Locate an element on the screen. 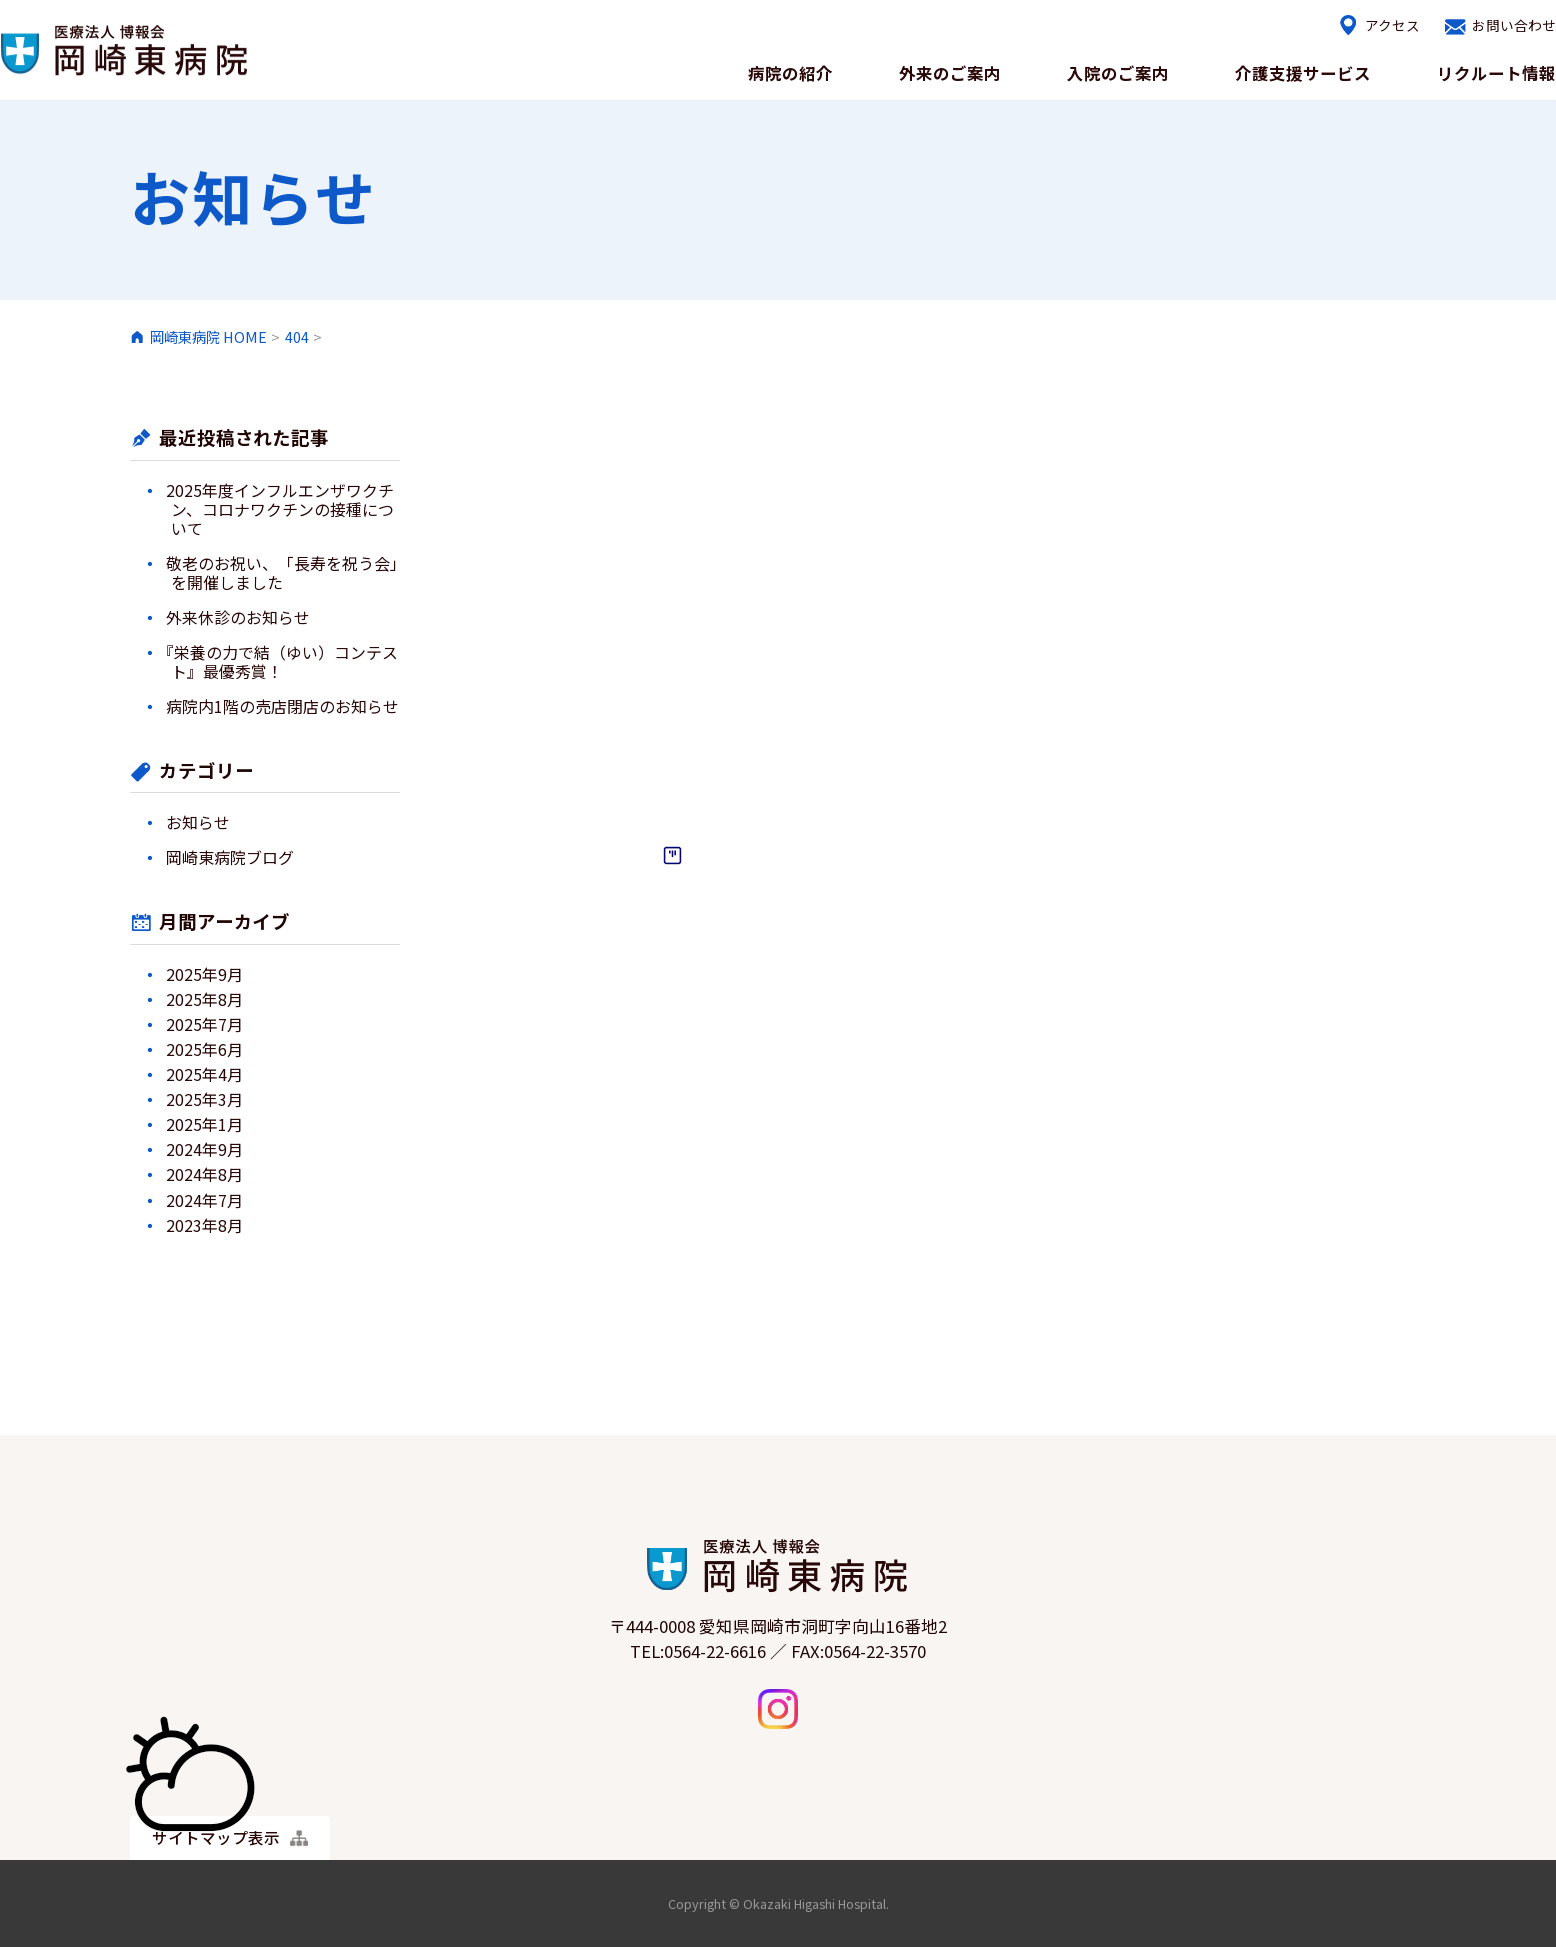 The image size is (1556, 1947). indicates partly cloudy weather conditions is located at coordinates (190, 1776).